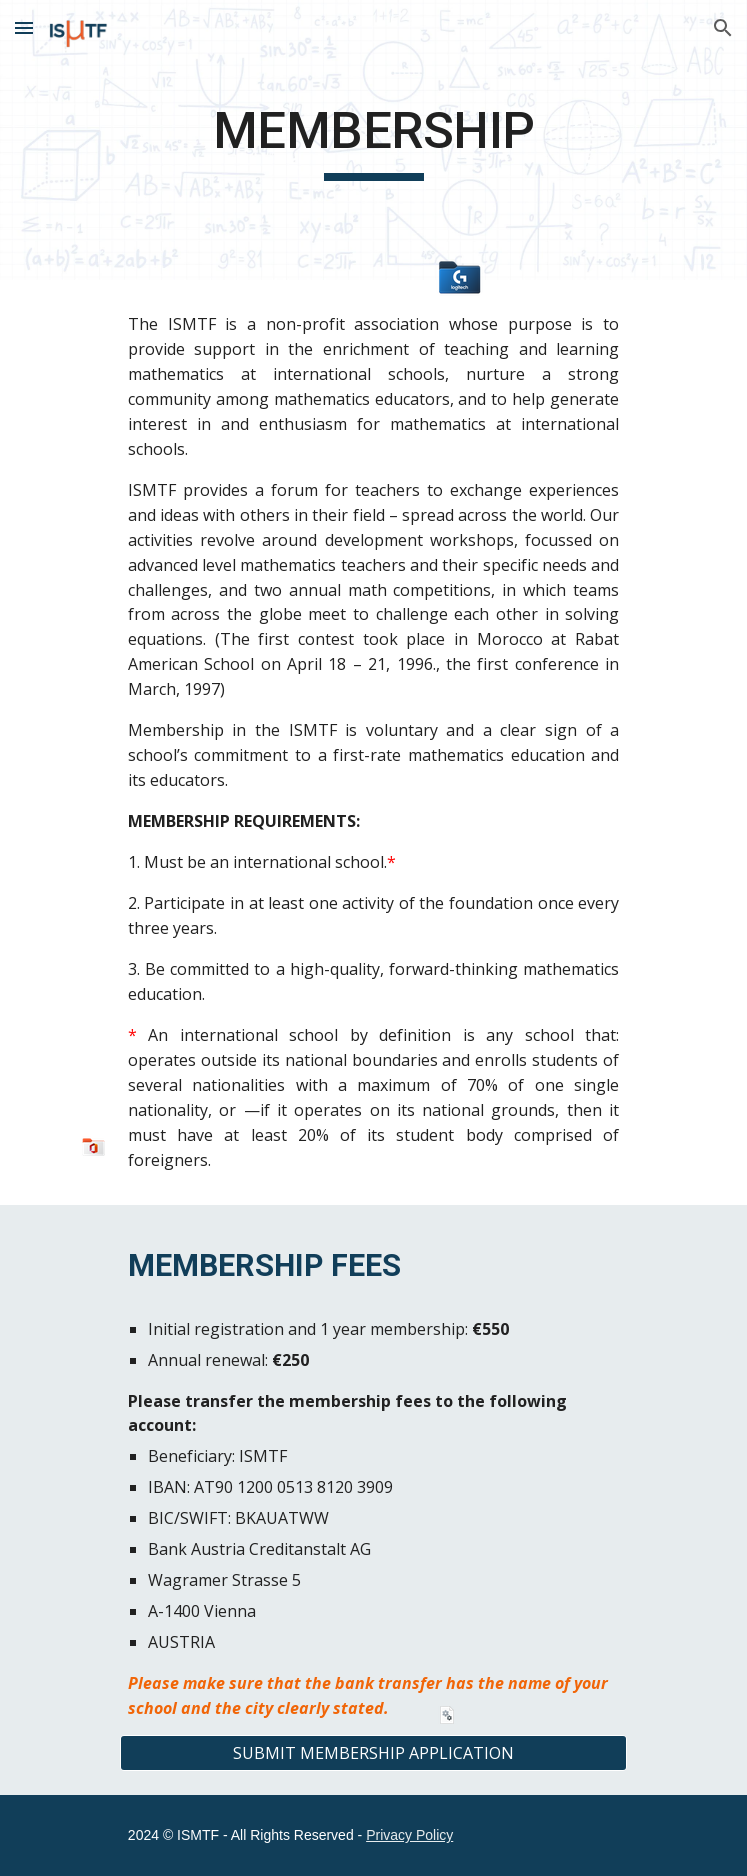 Image resolution: width=747 pixels, height=1876 pixels. Describe the element at coordinates (93, 1147) in the screenshot. I see `open microsoft office files folder` at that location.